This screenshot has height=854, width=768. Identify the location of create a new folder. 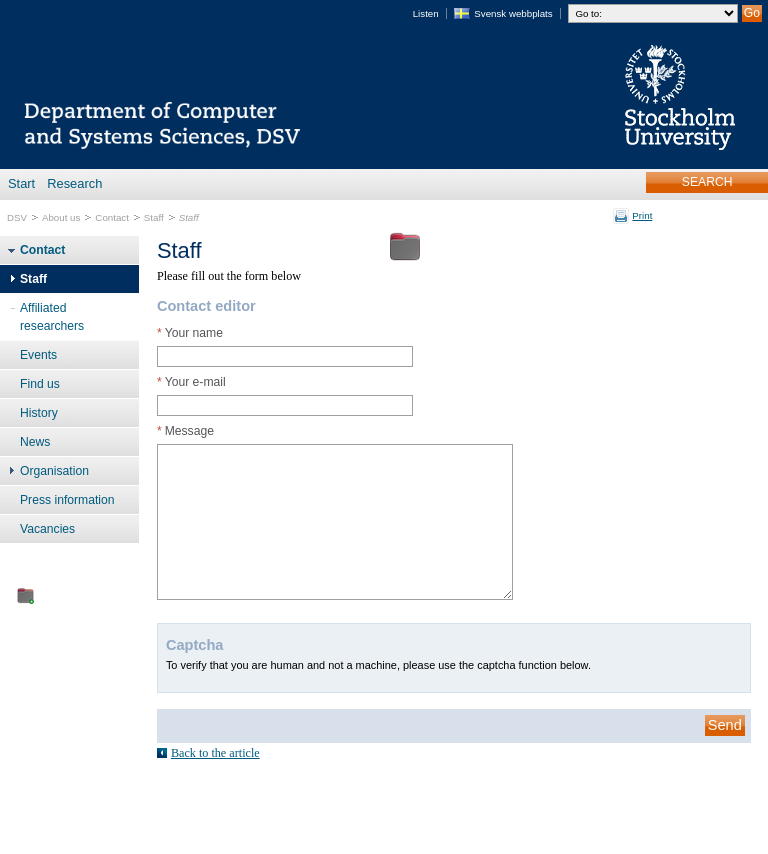
(25, 595).